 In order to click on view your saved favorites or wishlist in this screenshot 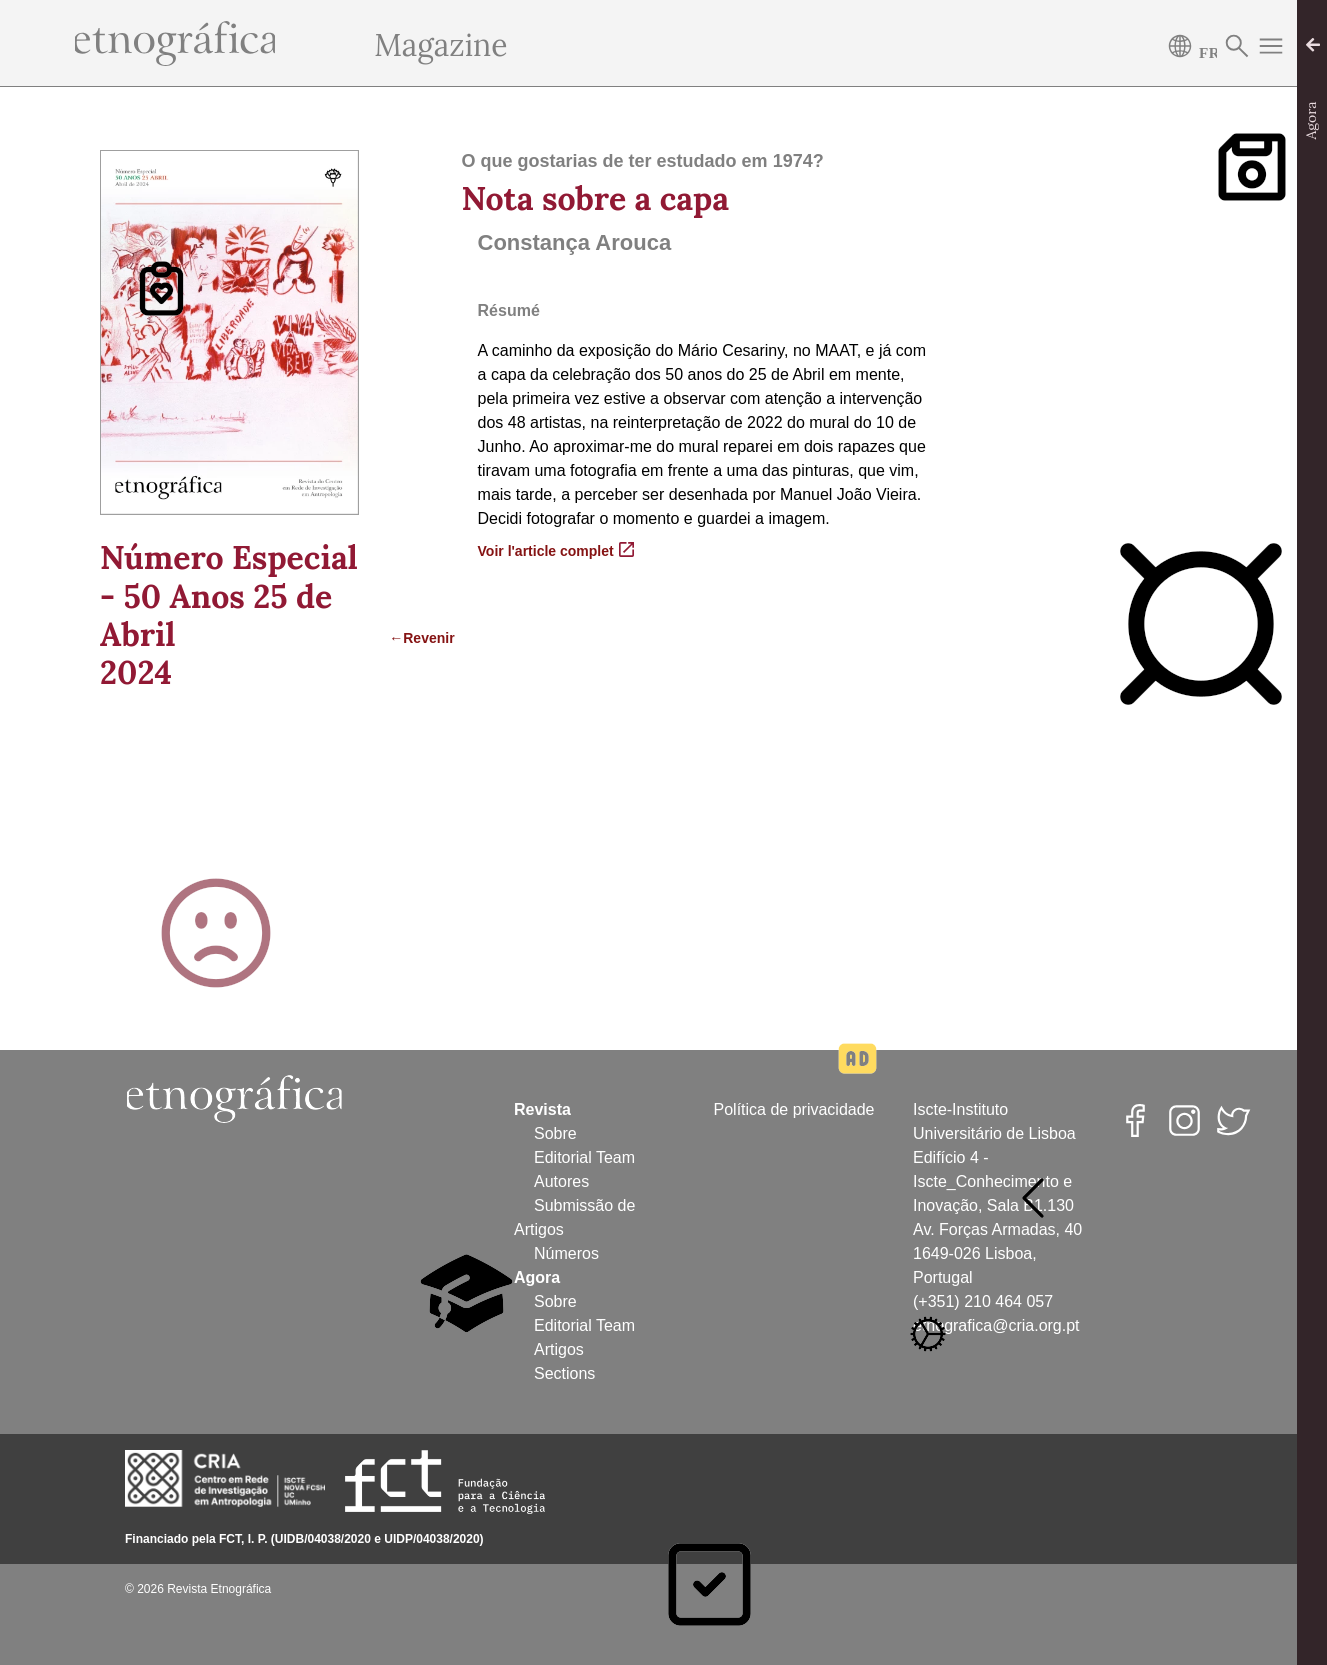, I will do `click(161, 288)`.